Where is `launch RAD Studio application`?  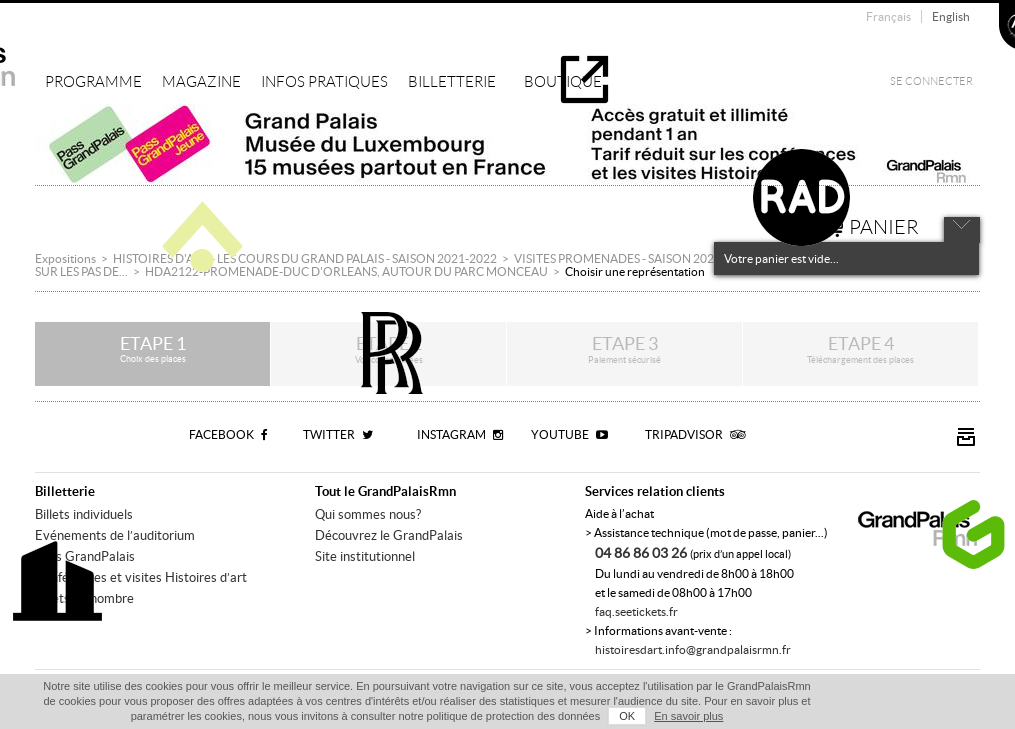
launch RAD Studio application is located at coordinates (801, 197).